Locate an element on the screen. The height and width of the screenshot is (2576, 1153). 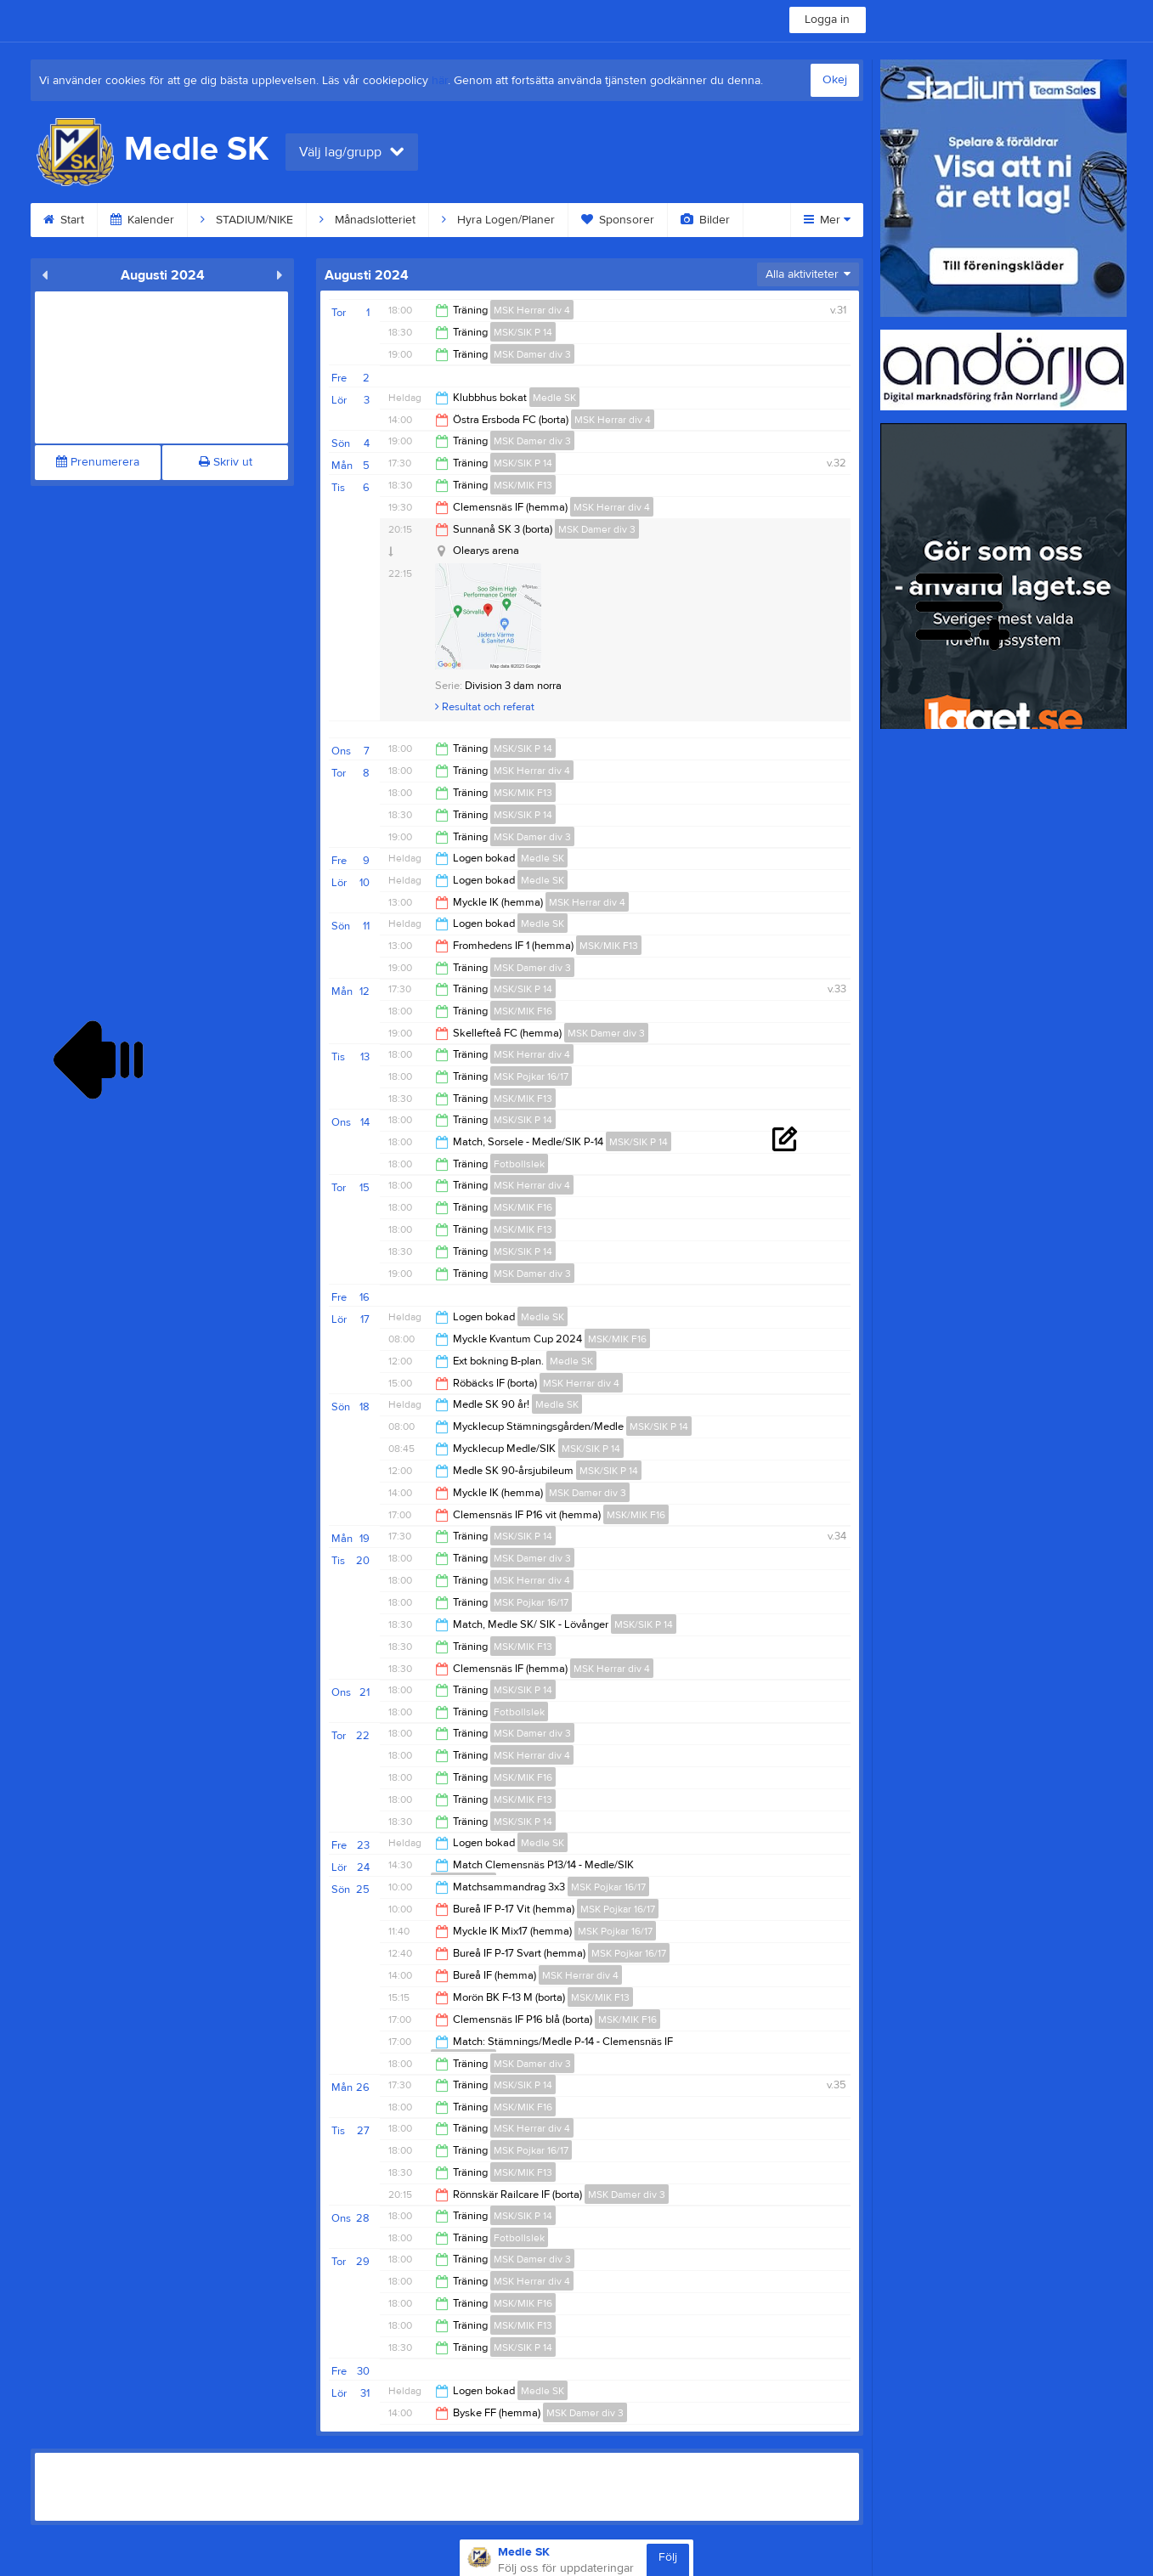
go back to previous section is located at coordinates (97, 1059).